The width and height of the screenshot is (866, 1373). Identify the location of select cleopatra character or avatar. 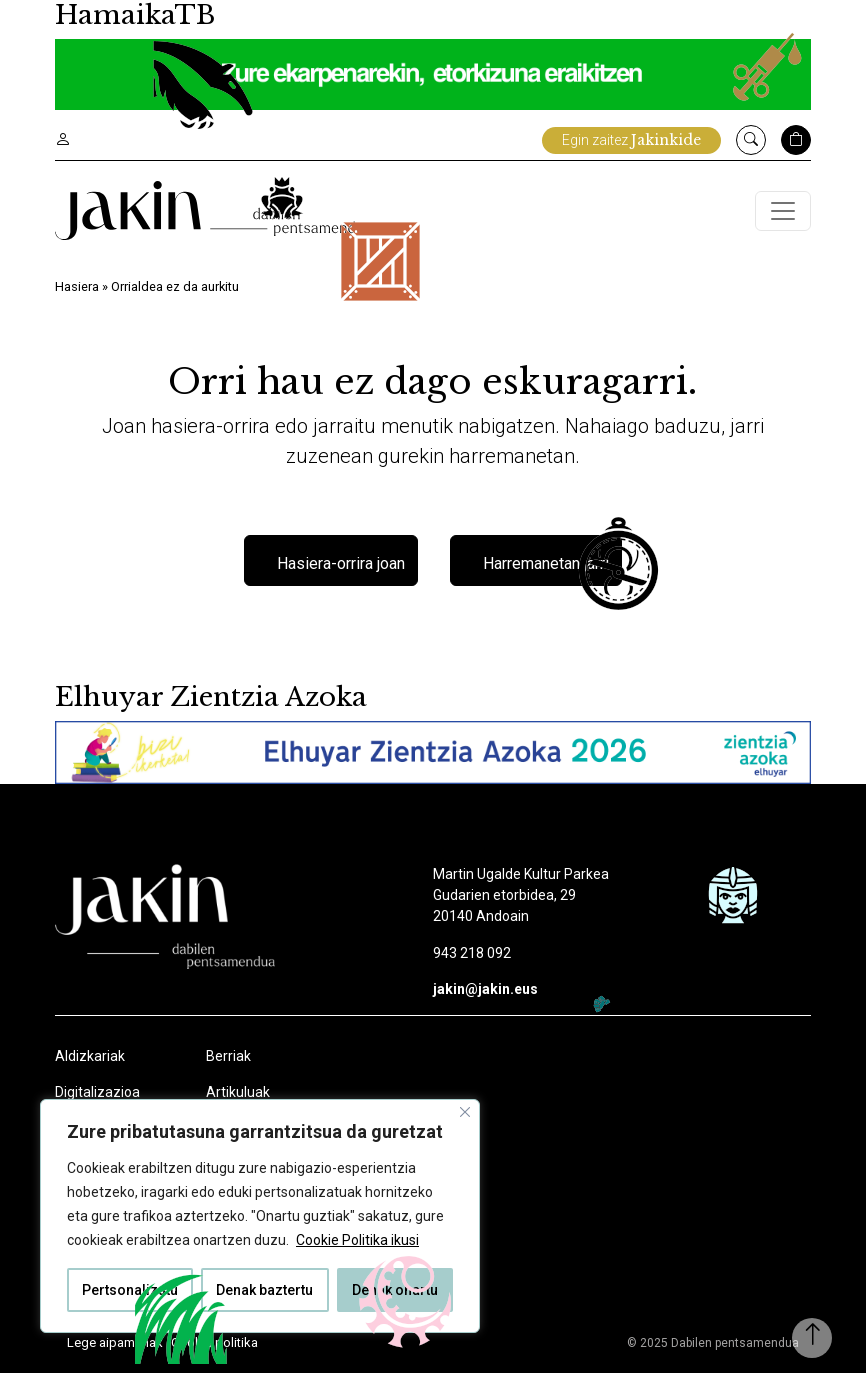
(733, 895).